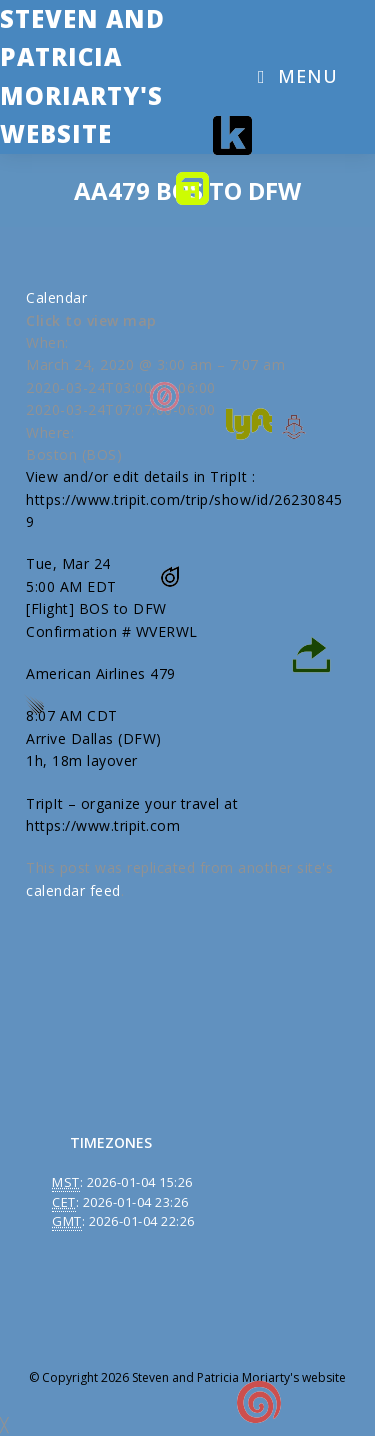 The image size is (375, 1436). What do you see at coordinates (232, 135) in the screenshot?
I see `open the Infomaniak app or service` at bounding box center [232, 135].